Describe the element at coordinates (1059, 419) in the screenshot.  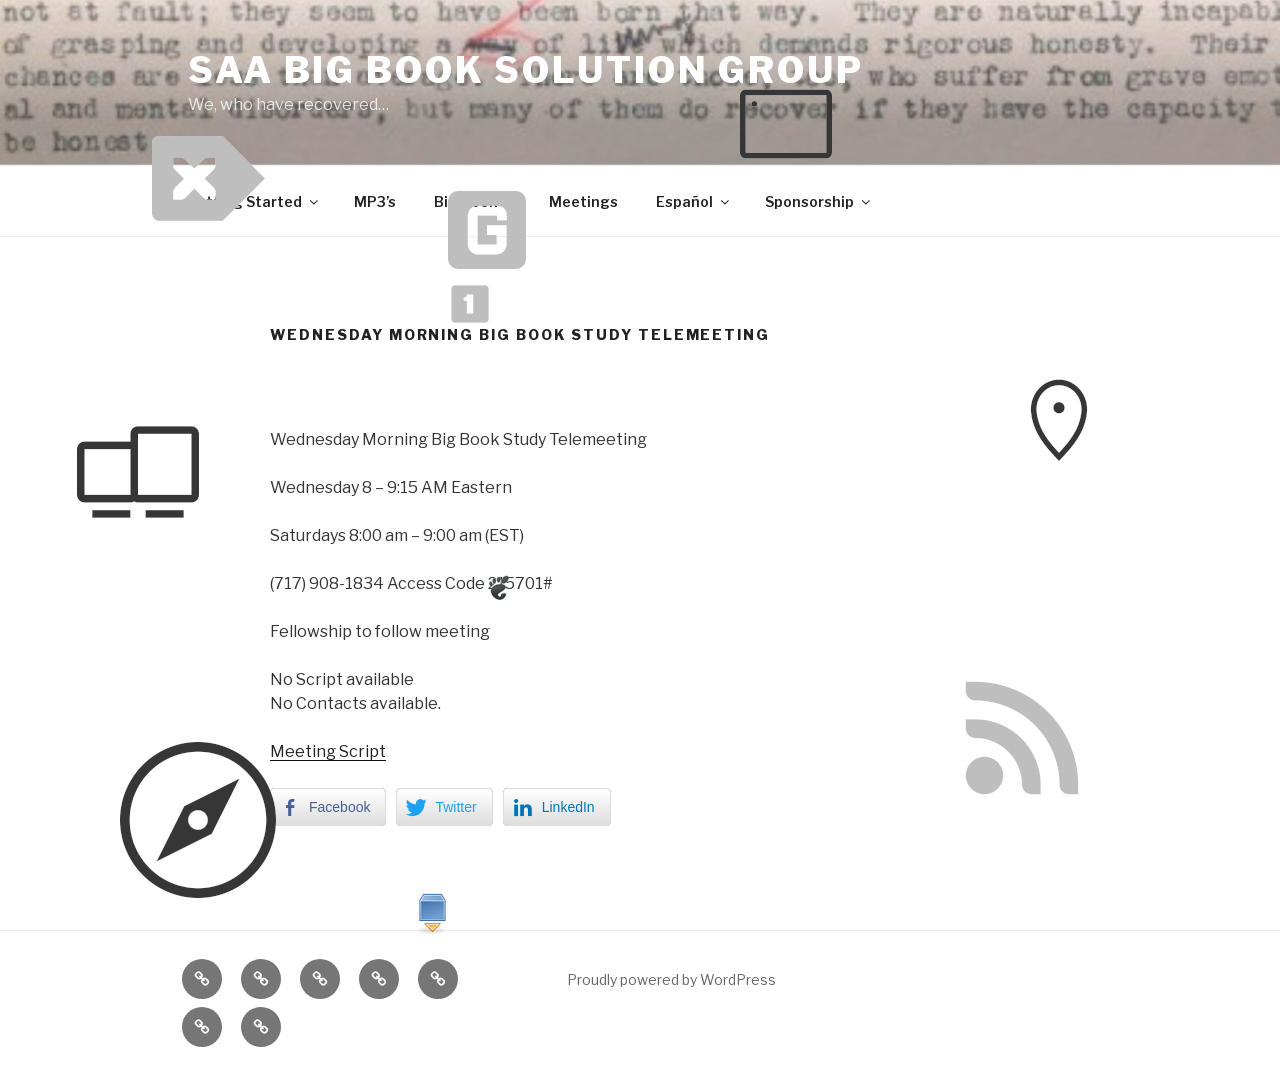
I see `access location settings` at that location.